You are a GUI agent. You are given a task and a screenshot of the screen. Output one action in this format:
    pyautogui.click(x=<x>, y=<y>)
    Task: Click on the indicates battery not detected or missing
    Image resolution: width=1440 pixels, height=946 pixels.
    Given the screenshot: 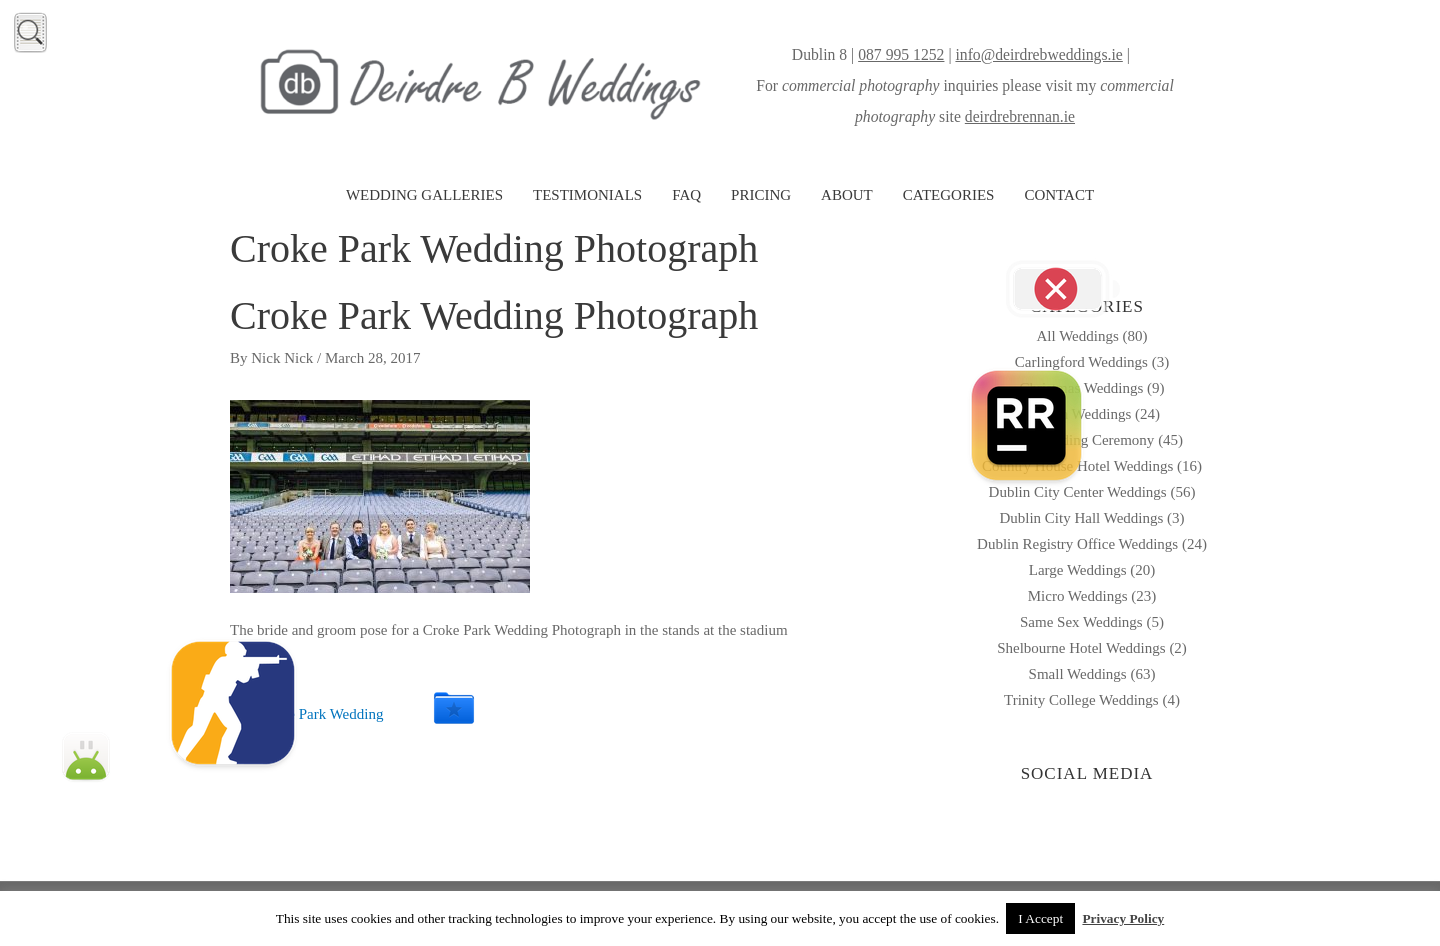 What is the action you would take?
    pyautogui.click(x=1063, y=289)
    